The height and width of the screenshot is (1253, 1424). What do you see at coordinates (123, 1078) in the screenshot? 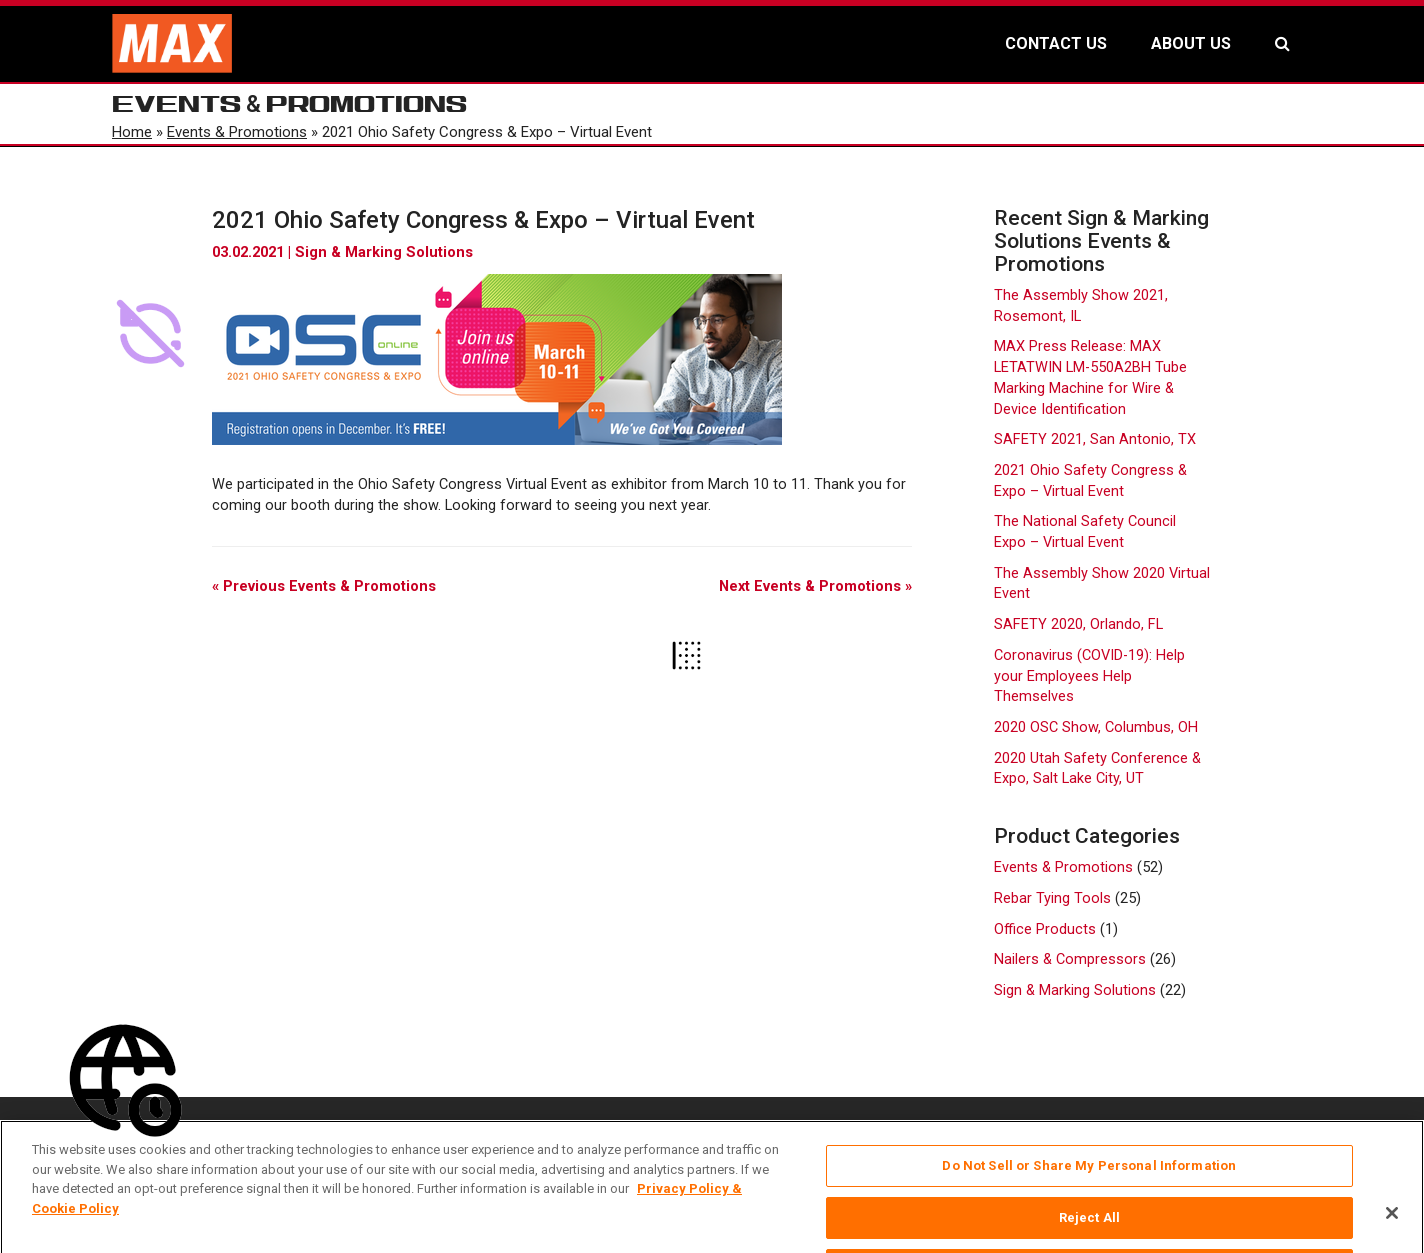
I see `set or change timezone preferences` at bounding box center [123, 1078].